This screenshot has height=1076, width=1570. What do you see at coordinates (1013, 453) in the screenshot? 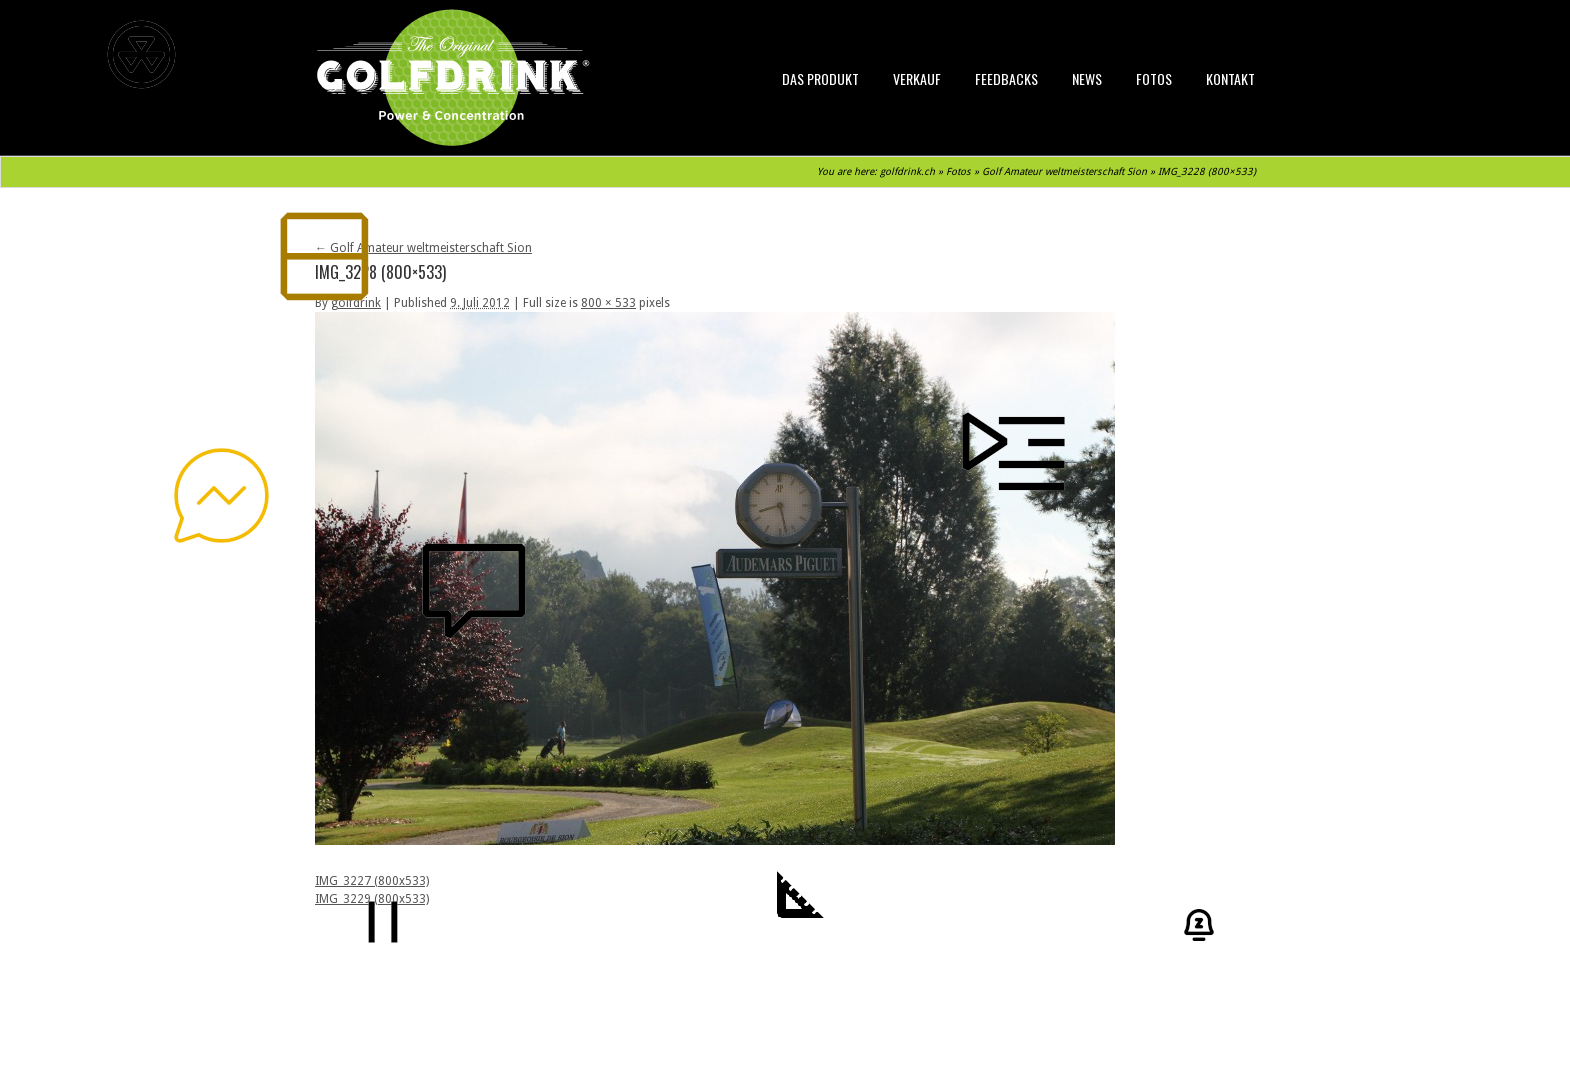
I see `step through code one line at a time during debugging` at bounding box center [1013, 453].